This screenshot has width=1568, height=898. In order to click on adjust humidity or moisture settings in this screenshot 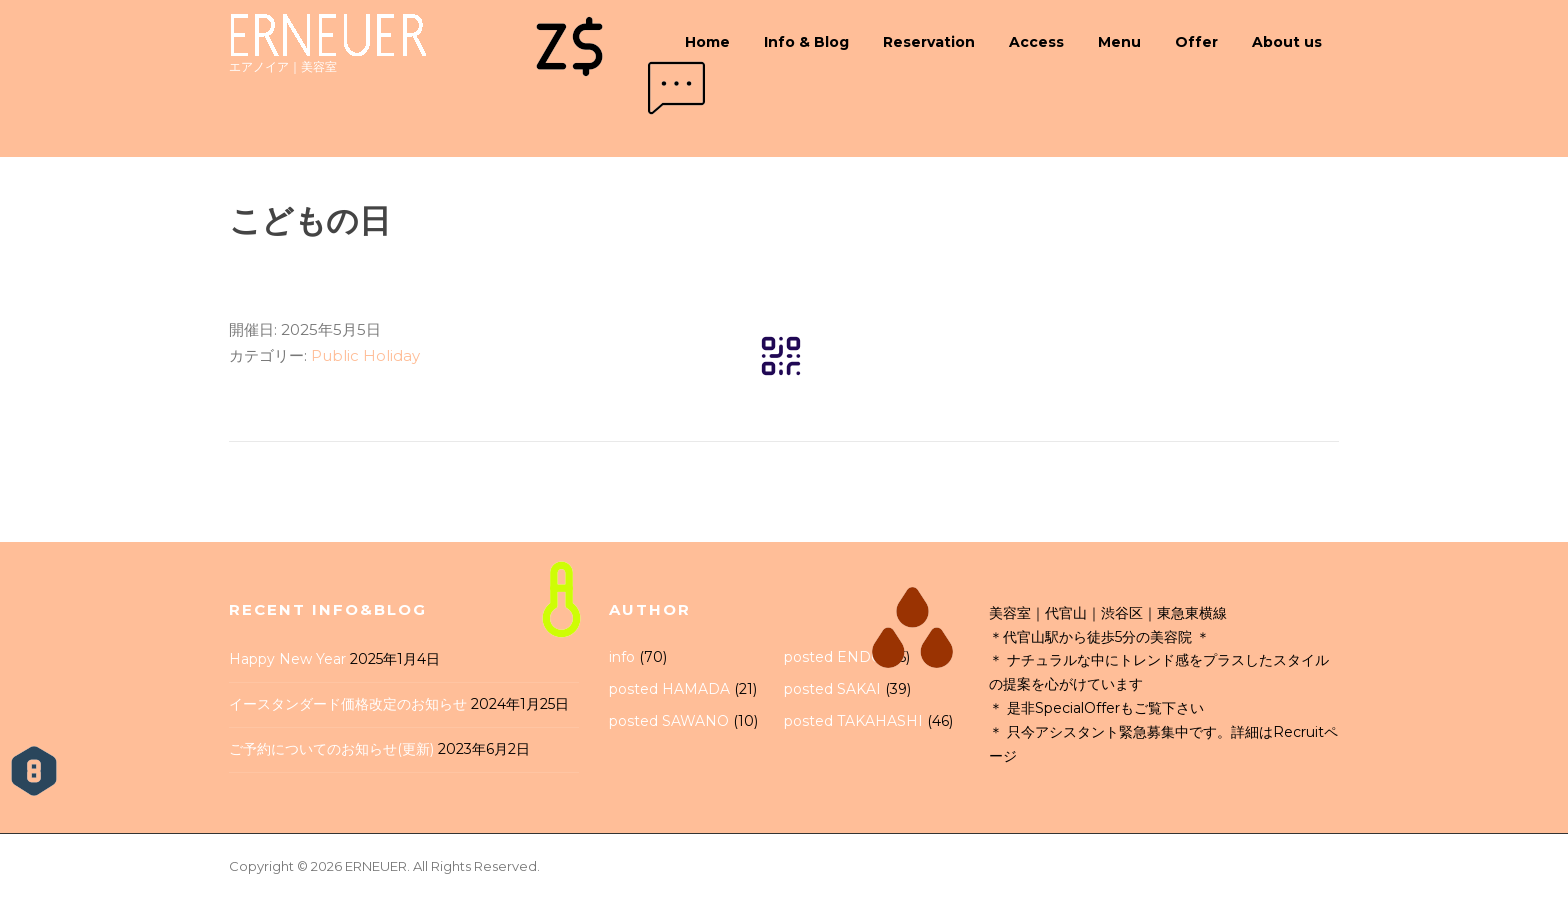, I will do `click(912, 627)`.